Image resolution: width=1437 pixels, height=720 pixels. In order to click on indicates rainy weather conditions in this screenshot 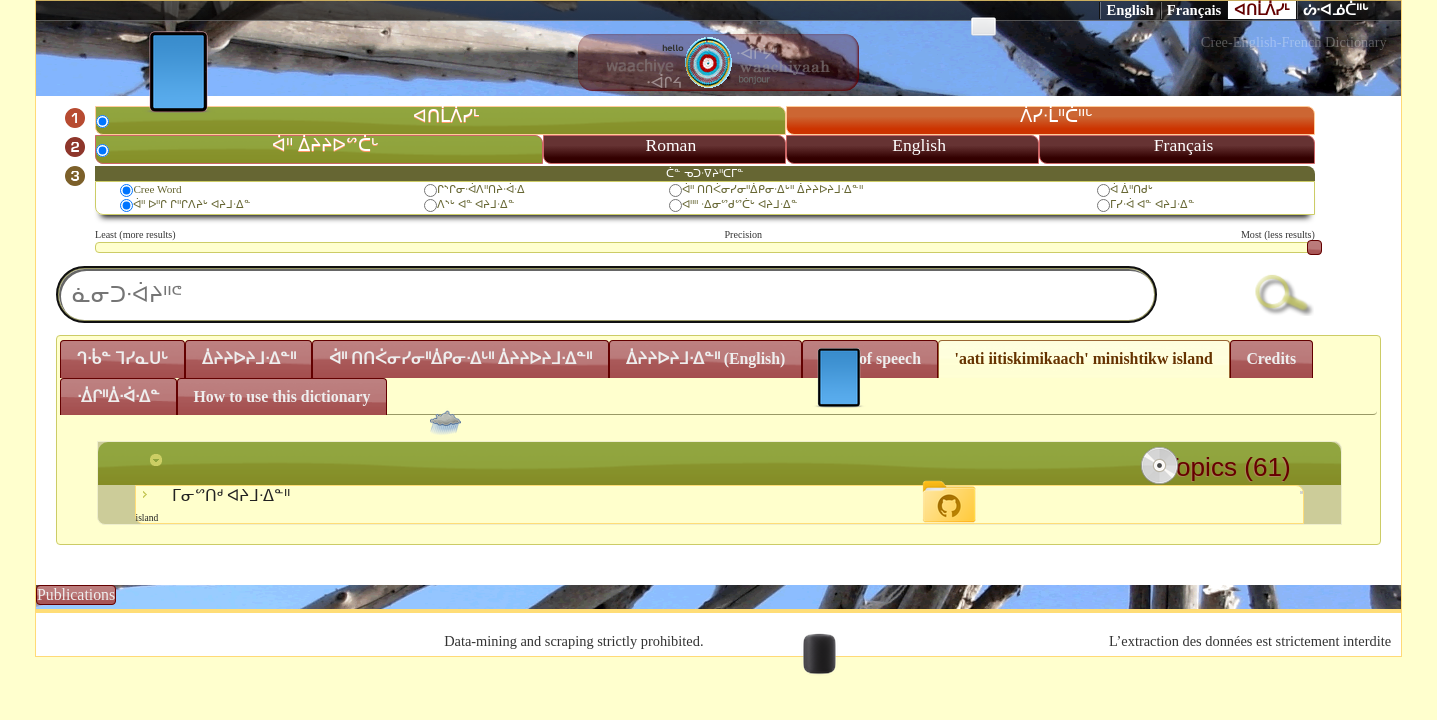, I will do `click(445, 420)`.